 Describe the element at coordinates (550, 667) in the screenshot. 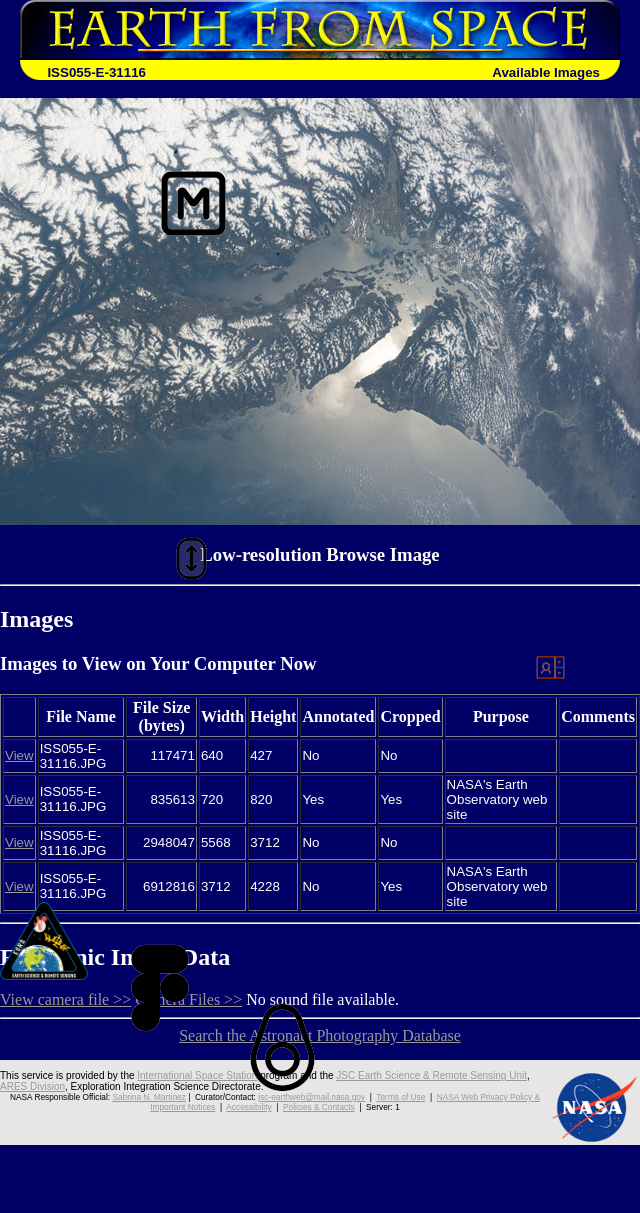

I see `start or join a video conference` at that location.